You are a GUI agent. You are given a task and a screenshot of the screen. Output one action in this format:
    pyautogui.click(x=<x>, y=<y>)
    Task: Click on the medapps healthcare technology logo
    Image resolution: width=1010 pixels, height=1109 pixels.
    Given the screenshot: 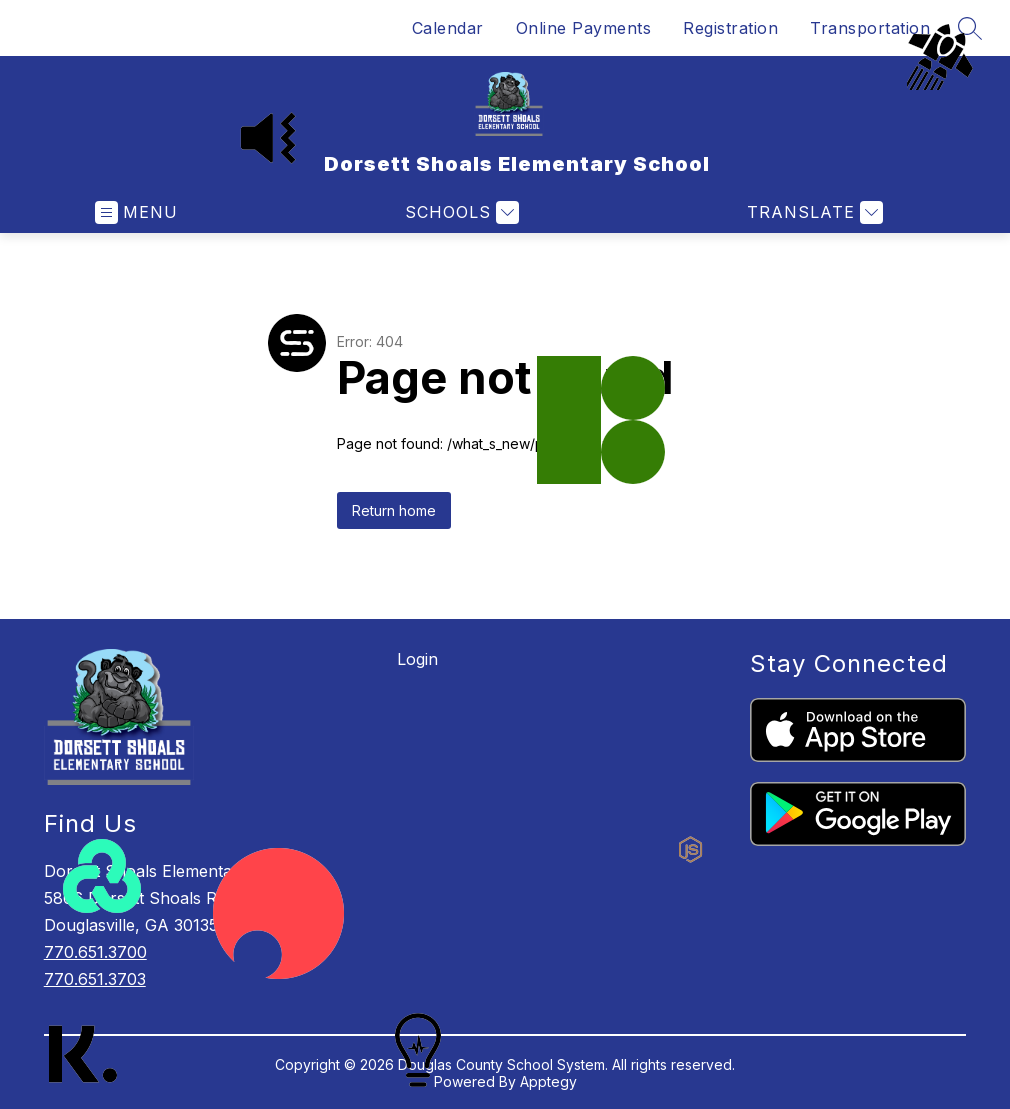 What is the action you would take?
    pyautogui.click(x=418, y=1050)
    